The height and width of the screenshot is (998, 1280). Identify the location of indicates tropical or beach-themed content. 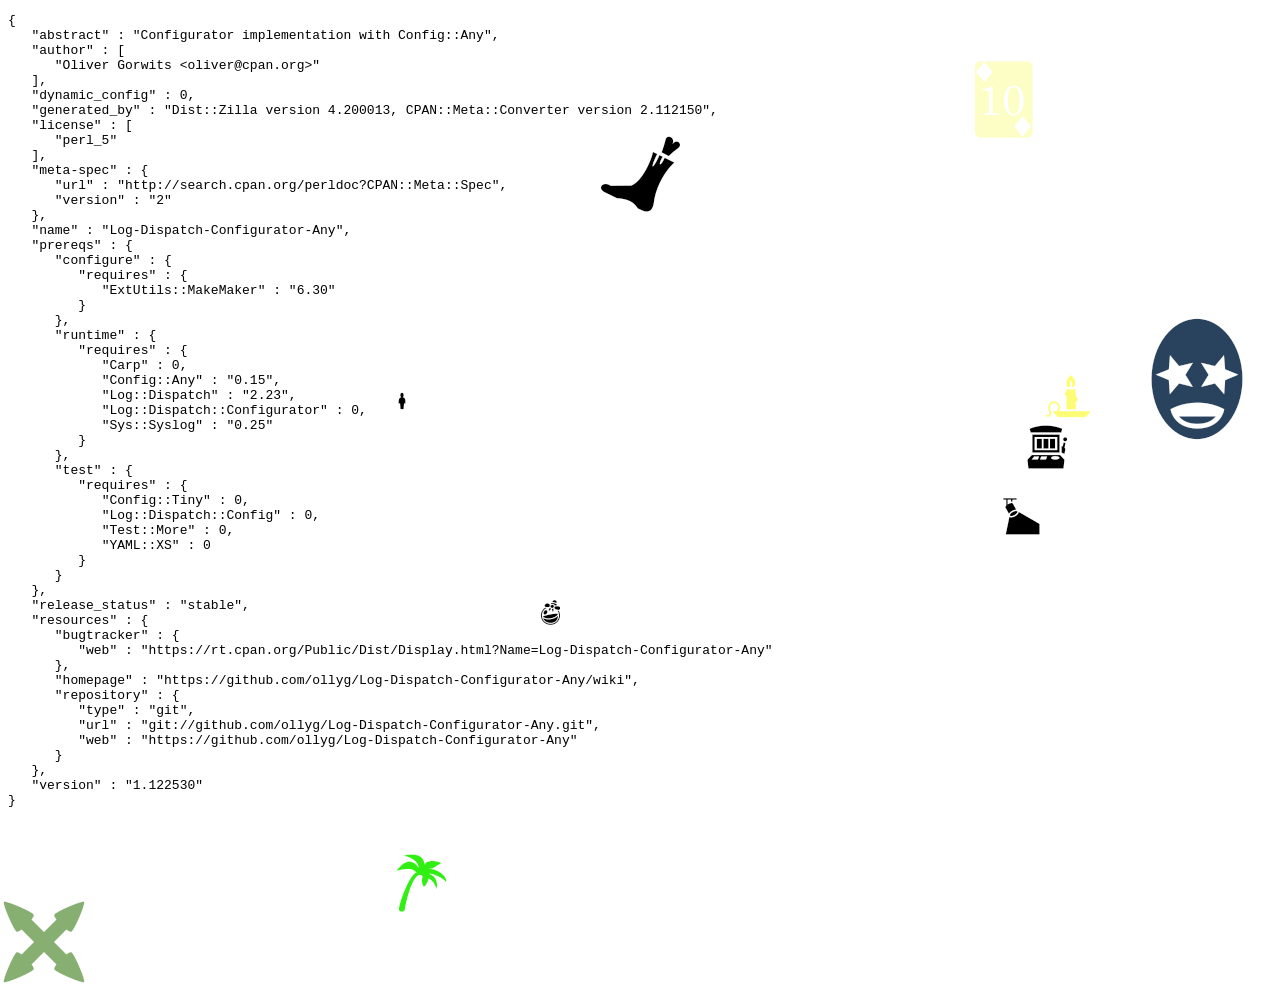
(421, 883).